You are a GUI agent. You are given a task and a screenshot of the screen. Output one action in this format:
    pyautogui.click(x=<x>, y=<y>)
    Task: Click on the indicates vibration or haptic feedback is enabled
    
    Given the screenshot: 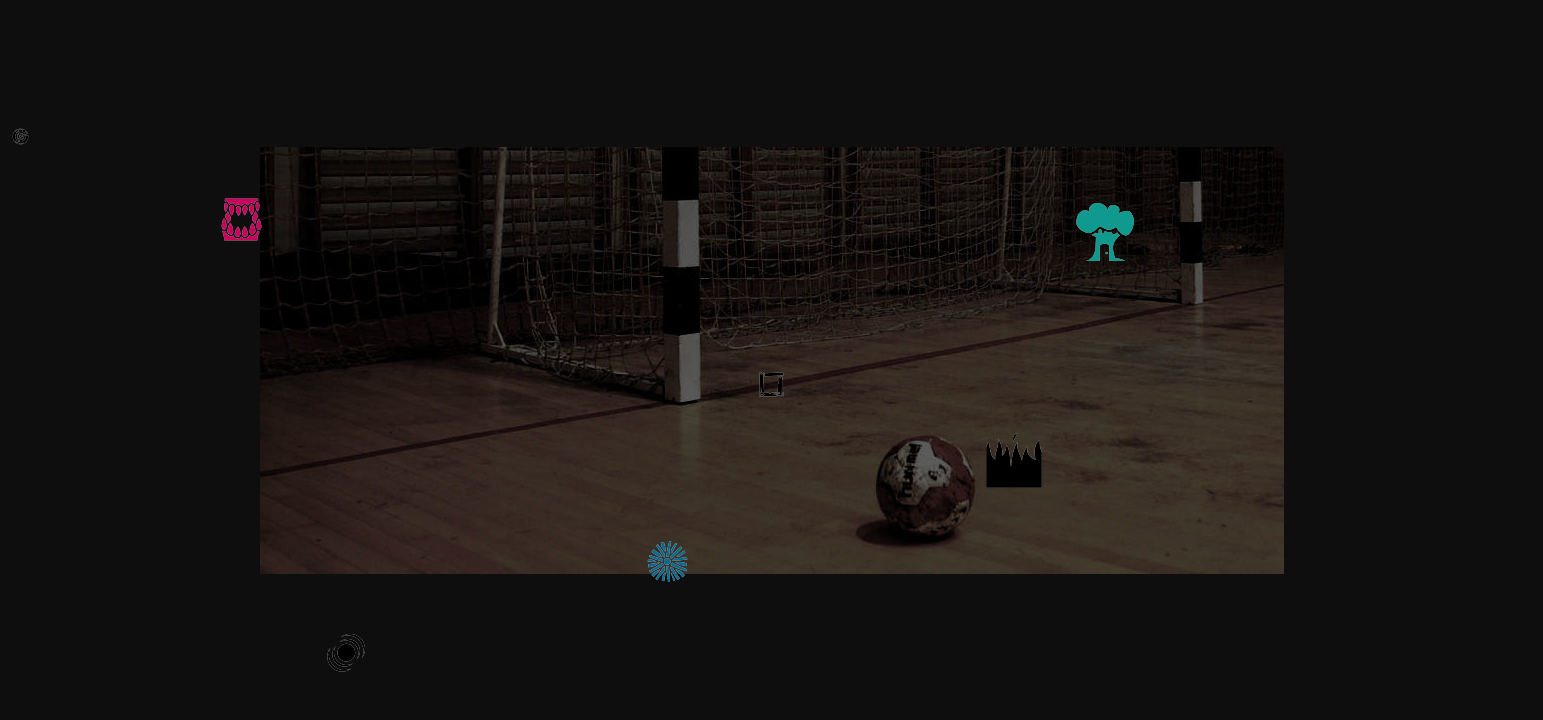 What is the action you would take?
    pyautogui.click(x=346, y=652)
    